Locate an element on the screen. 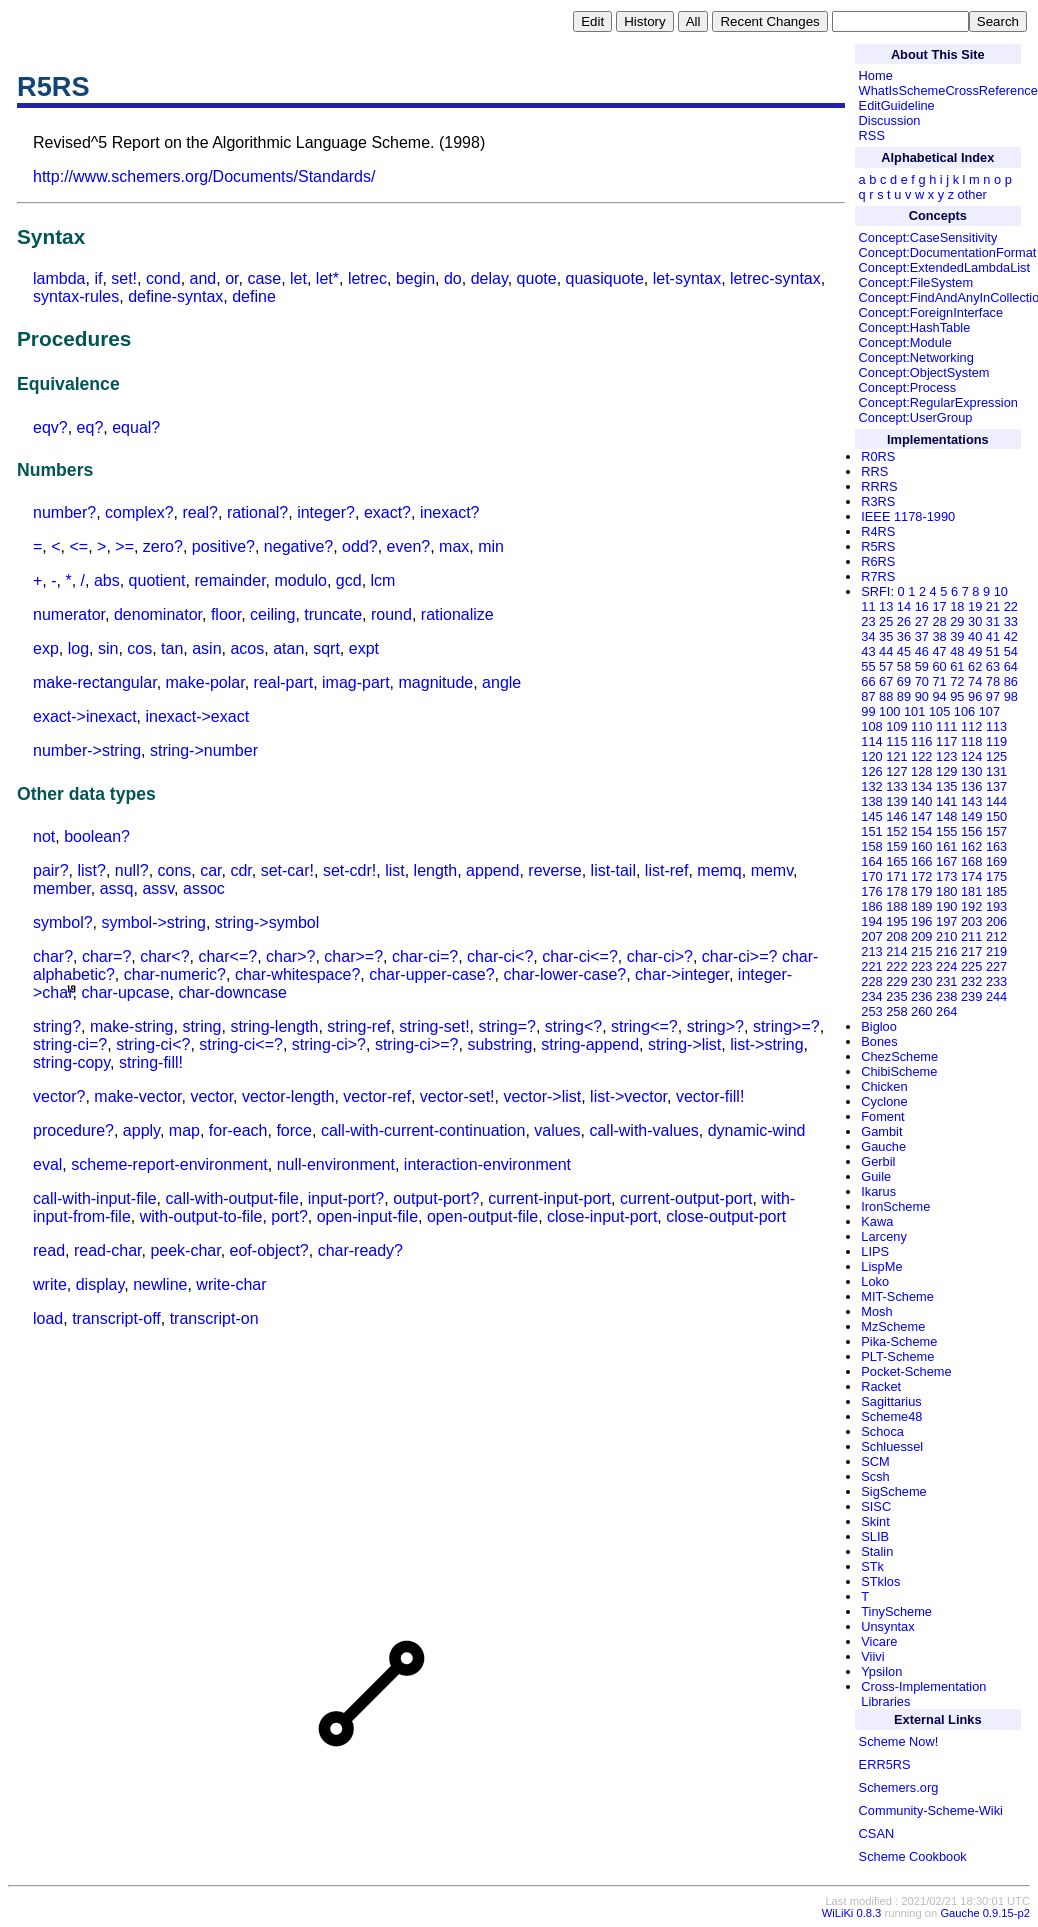  indicates 19 items or notifications is located at coordinates (71, 989).